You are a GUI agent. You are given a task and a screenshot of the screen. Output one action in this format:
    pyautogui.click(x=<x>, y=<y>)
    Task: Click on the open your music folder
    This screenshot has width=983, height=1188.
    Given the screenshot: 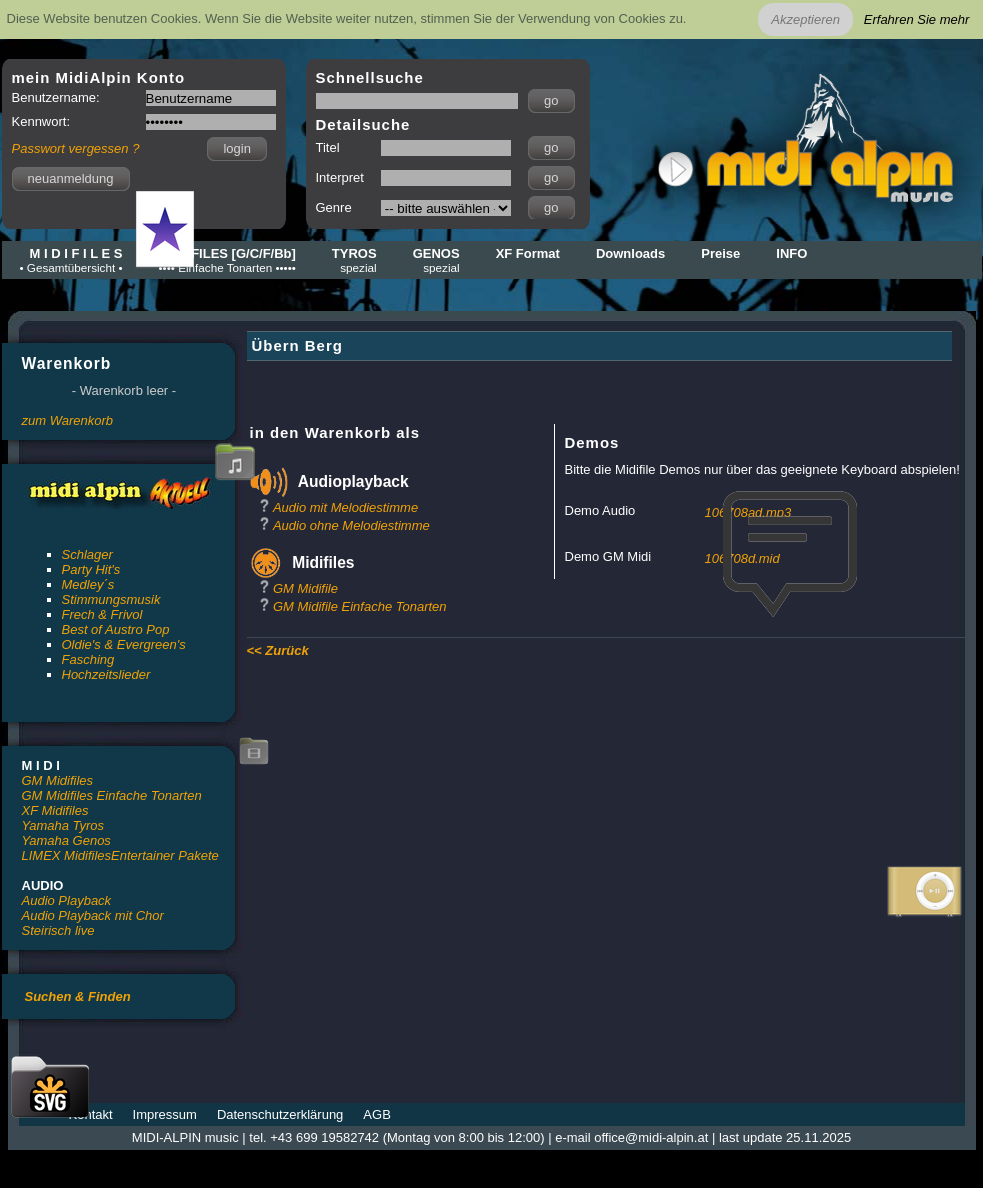 What is the action you would take?
    pyautogui.click(x=235, y=461)
    